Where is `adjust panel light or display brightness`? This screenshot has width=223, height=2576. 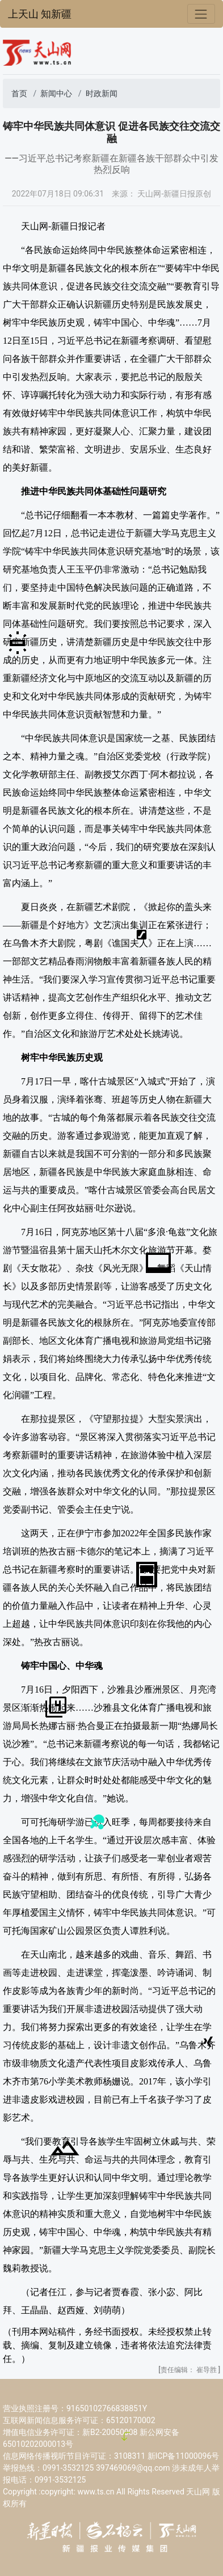 adjust panel light or display brightness is located at coordinates (18, 643).